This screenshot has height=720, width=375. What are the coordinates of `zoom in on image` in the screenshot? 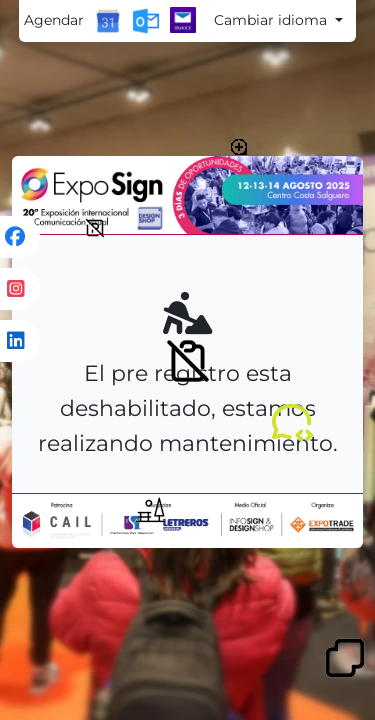 It's located at (239, 147).